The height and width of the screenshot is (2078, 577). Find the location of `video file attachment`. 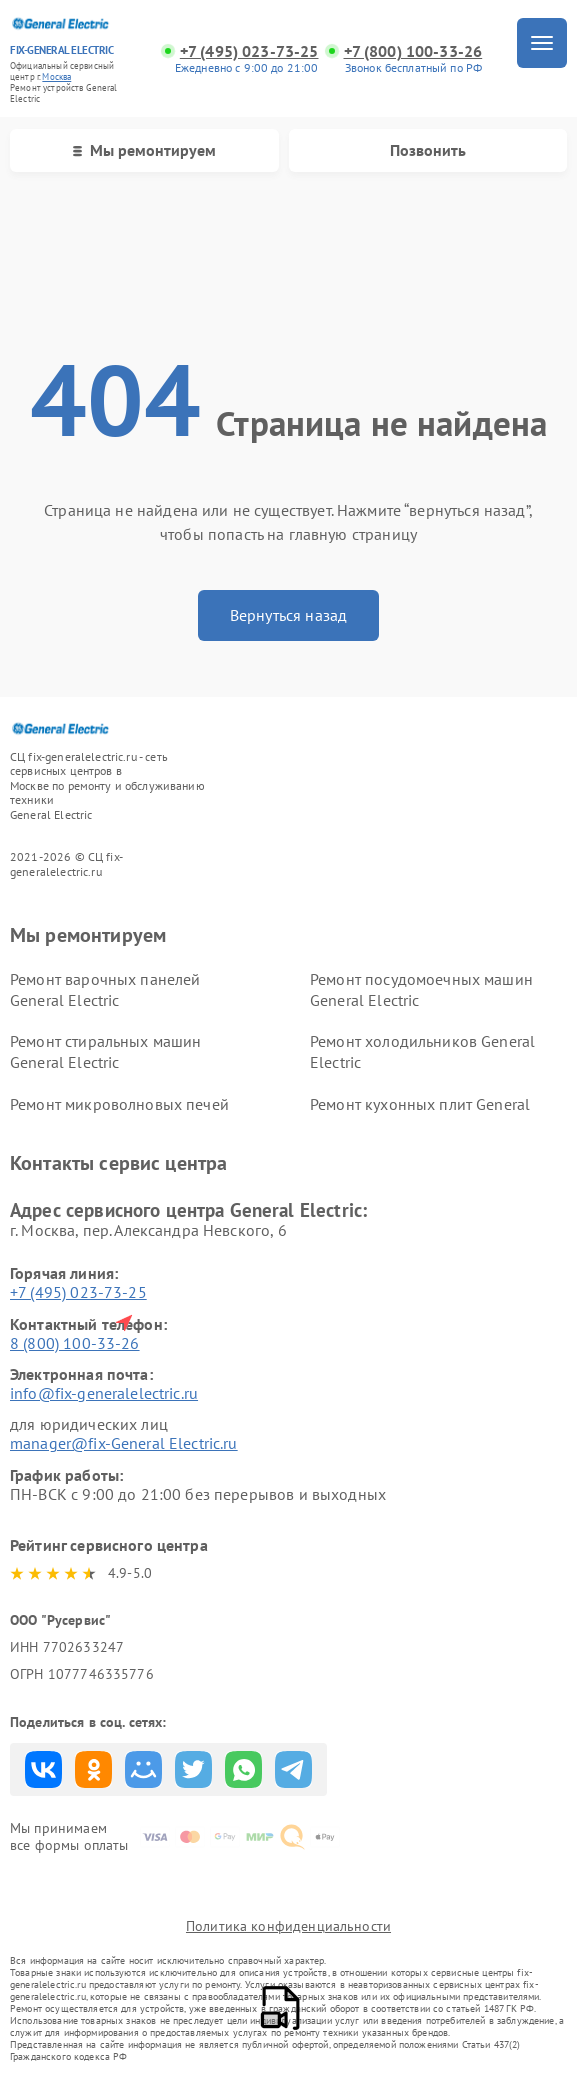

video file attachment is located at coordinates (281, 2008).